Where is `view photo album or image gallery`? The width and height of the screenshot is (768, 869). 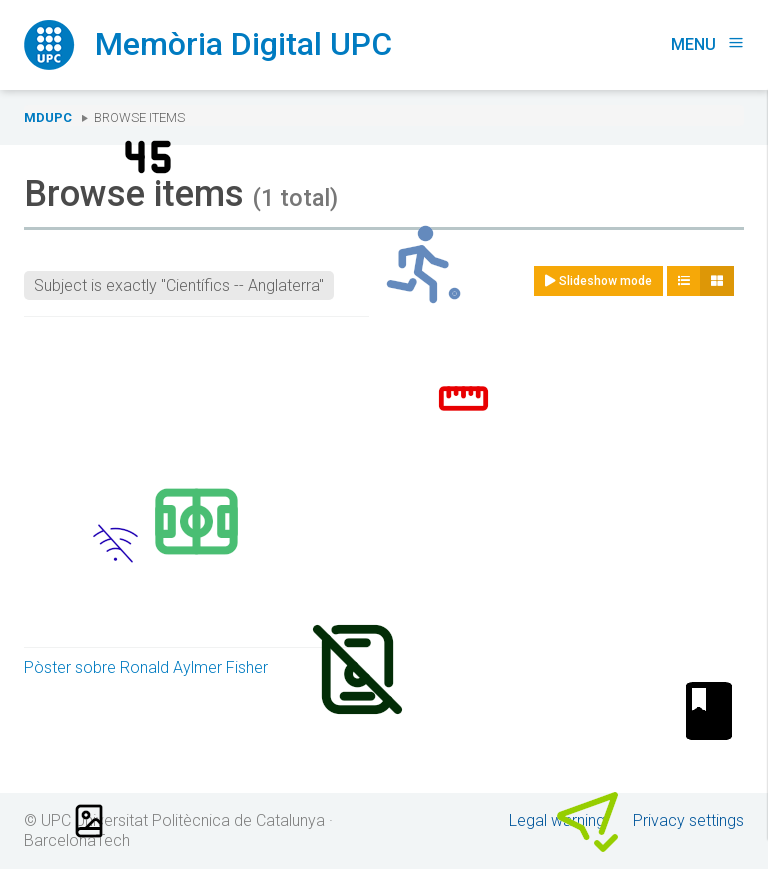
view photo album or image gallery is located at coordinates (89, 821).